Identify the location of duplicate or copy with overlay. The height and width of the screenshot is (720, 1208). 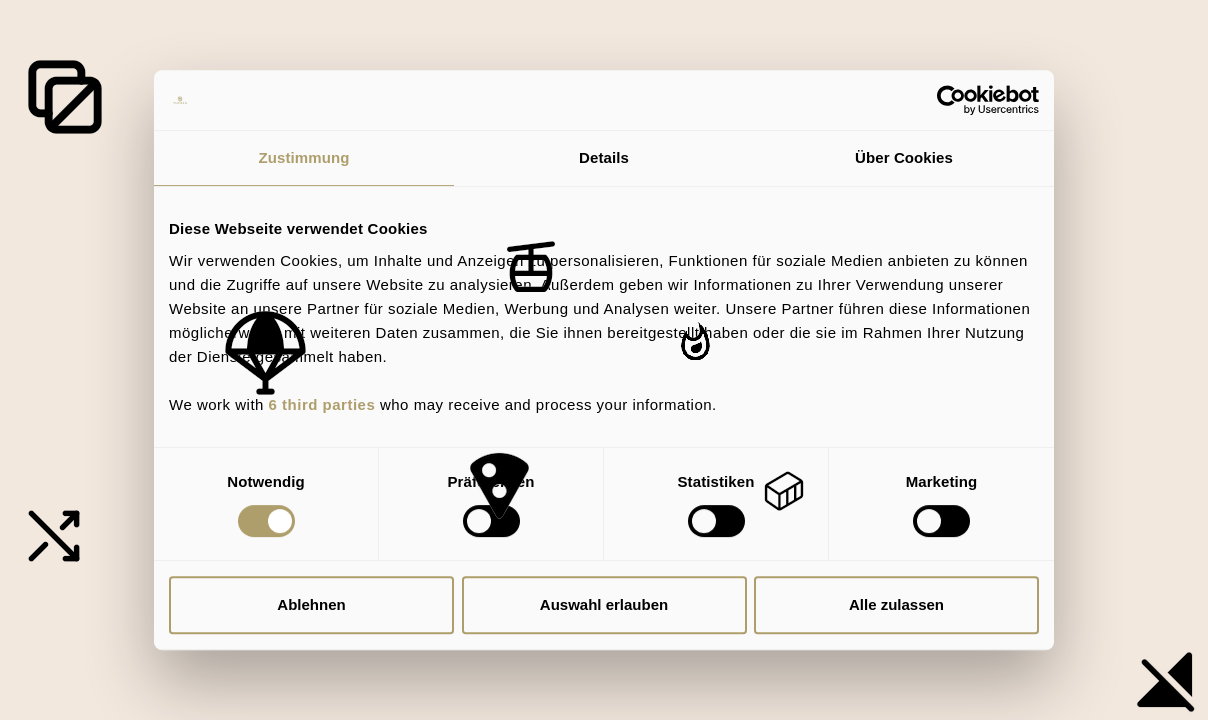
(65, 97).